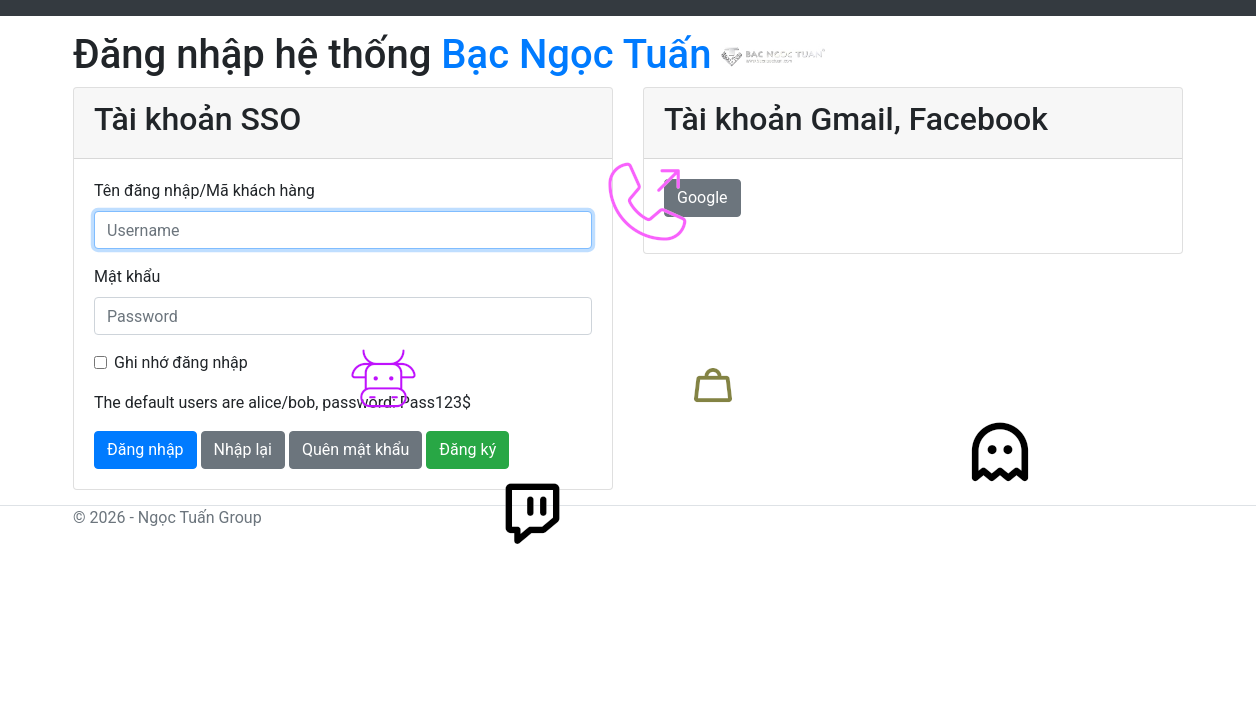  What do you see at coordinates (1000, 453) in the screenshot?
I see `enable ghost mode or incognito browsing` at bounding box center [1000, 453].